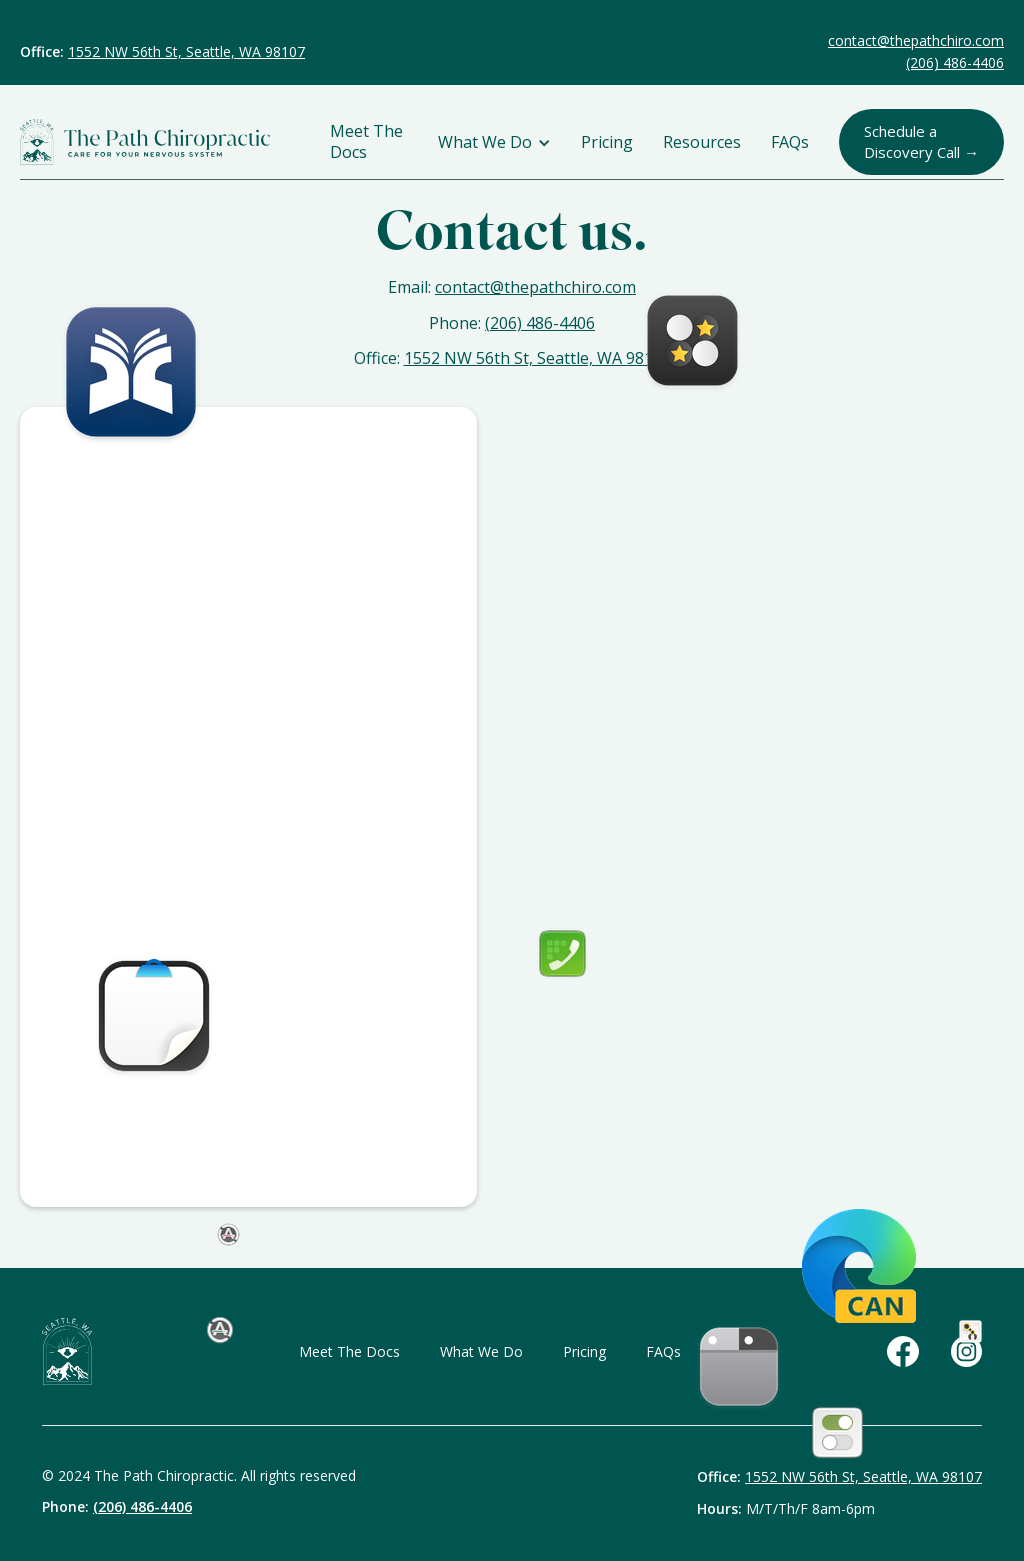 This screenshot has width=1024, height=1561. Describe the element at coordinates (562, 953) in the screenshot. I see `open the phone or calls app` at that location.